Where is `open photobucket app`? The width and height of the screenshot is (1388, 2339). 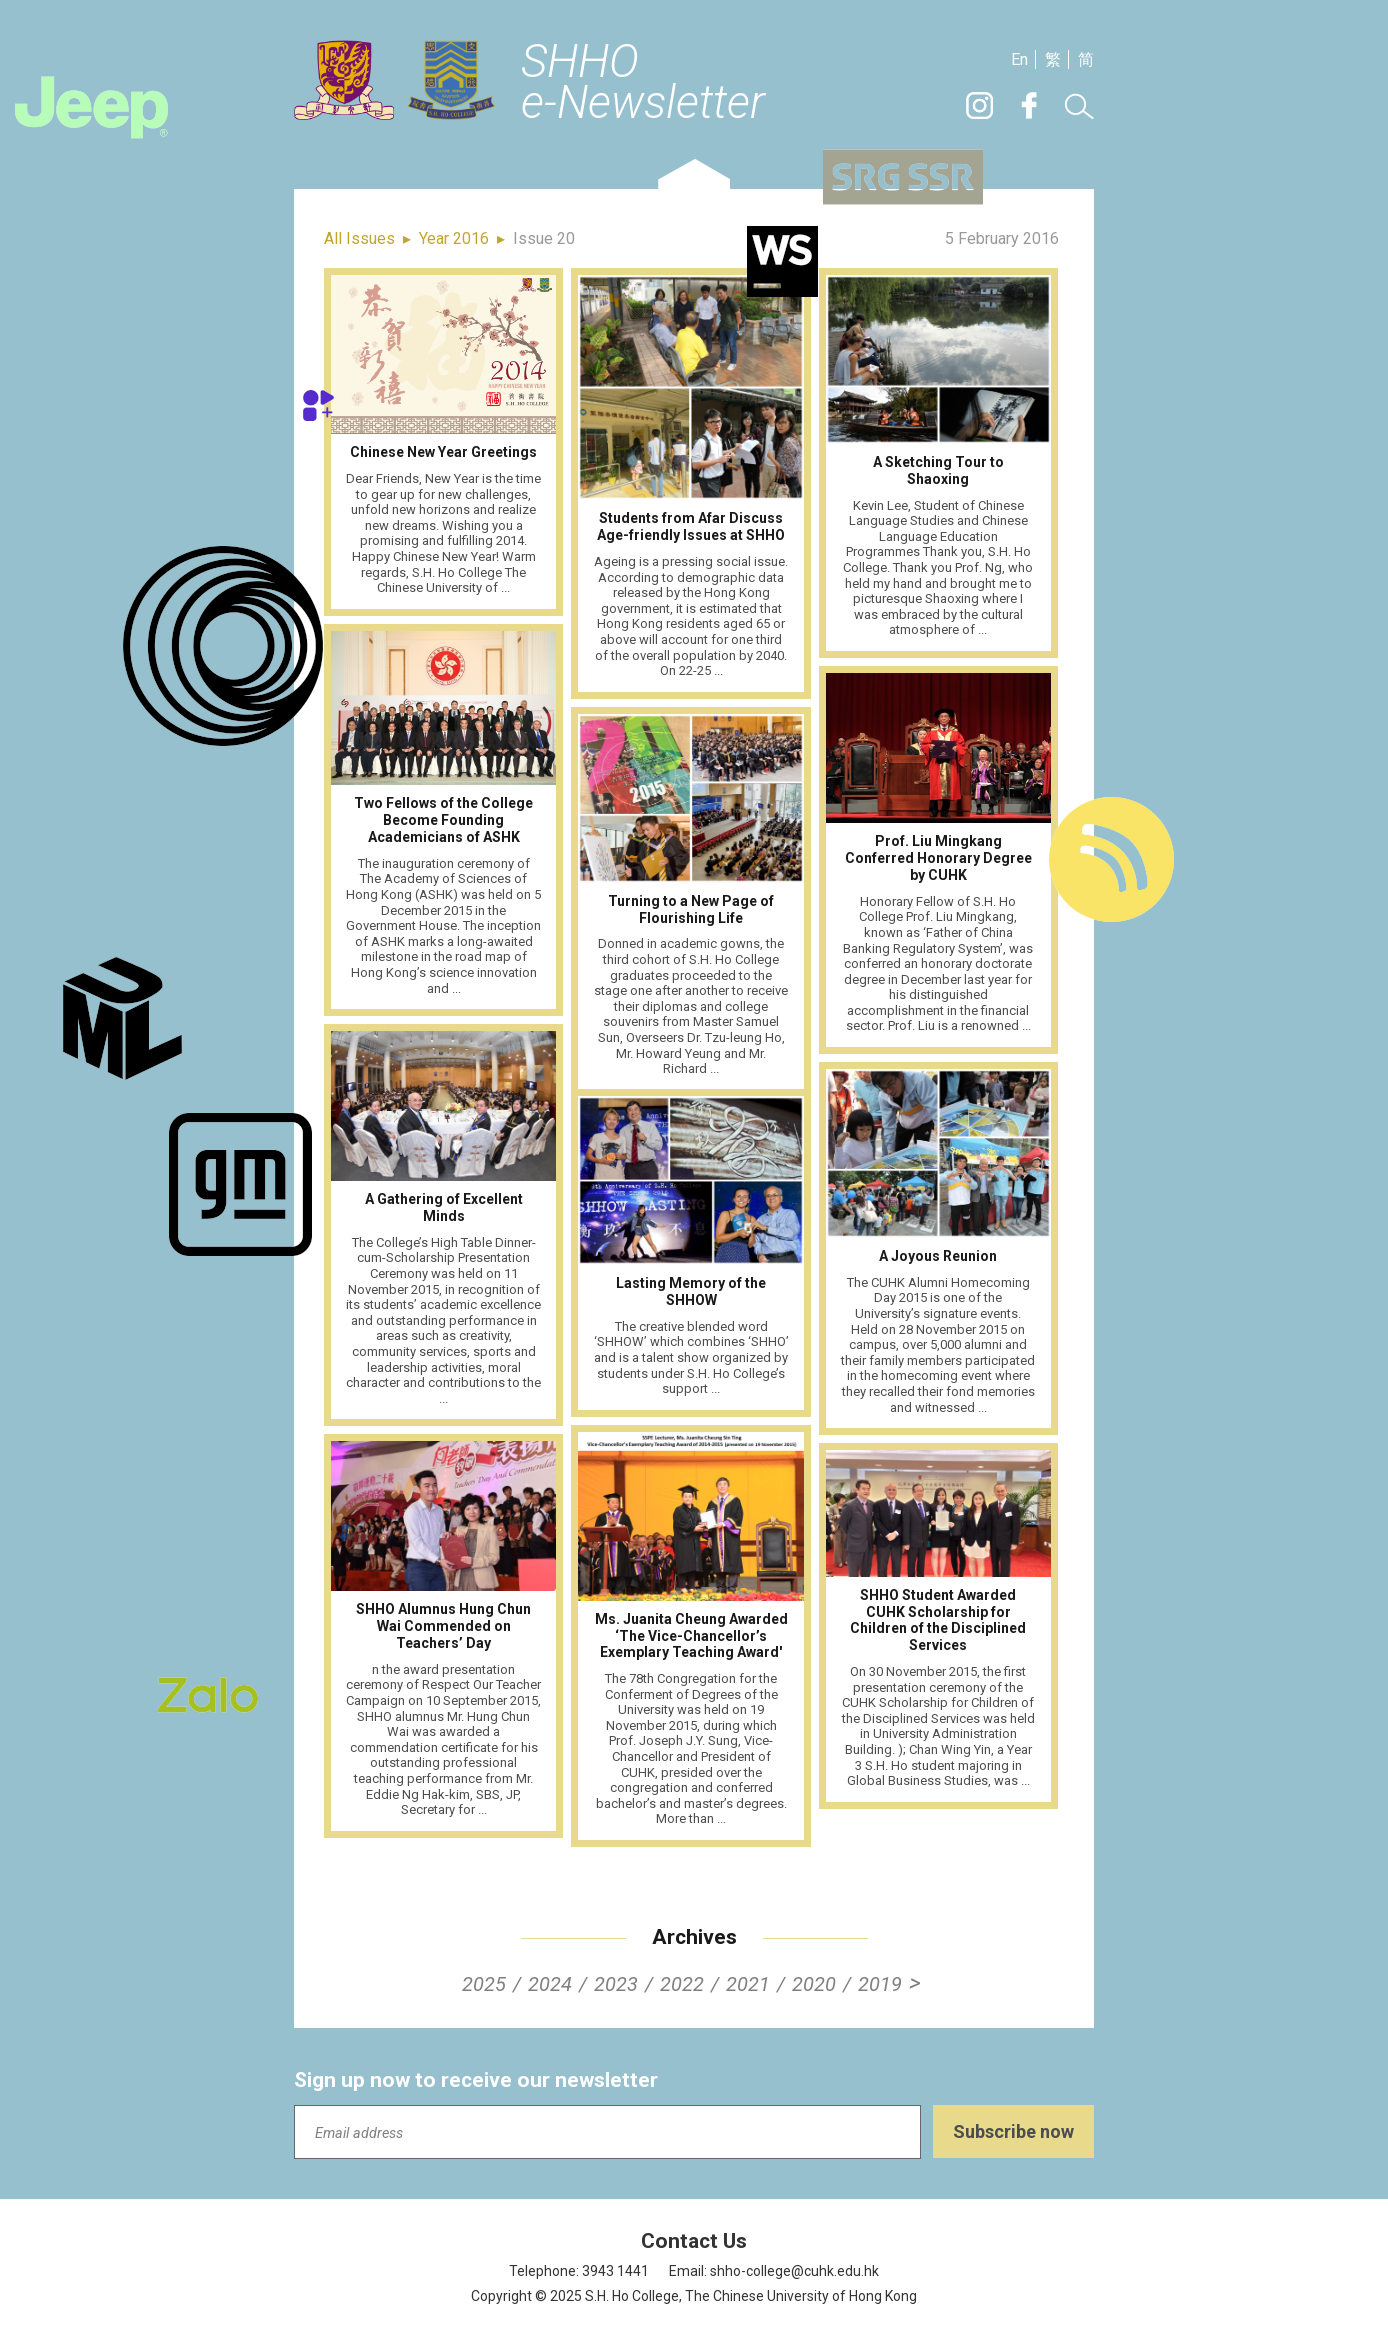 open photobucket app is located at coordinates (223, 646).